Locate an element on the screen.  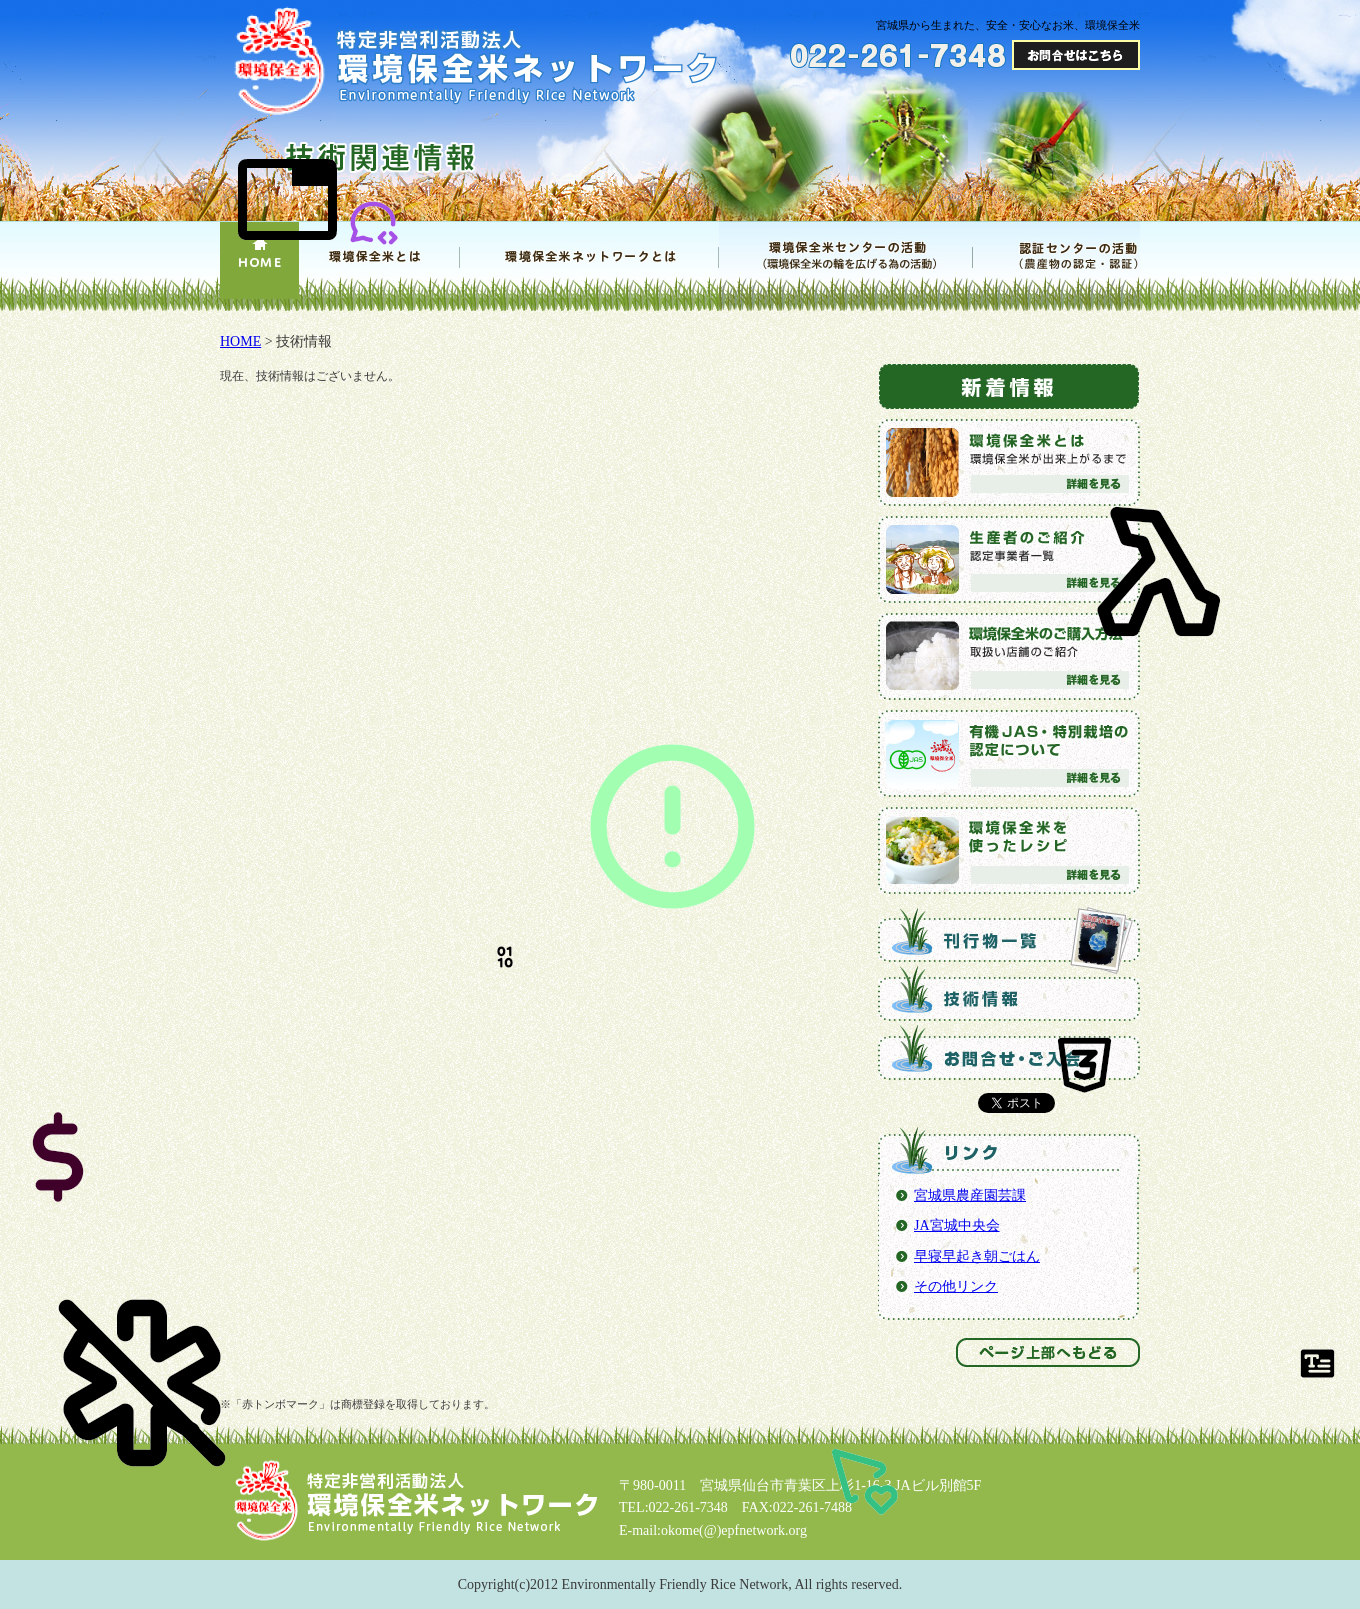
open a new browser tab is located at coordinates (287, 199).